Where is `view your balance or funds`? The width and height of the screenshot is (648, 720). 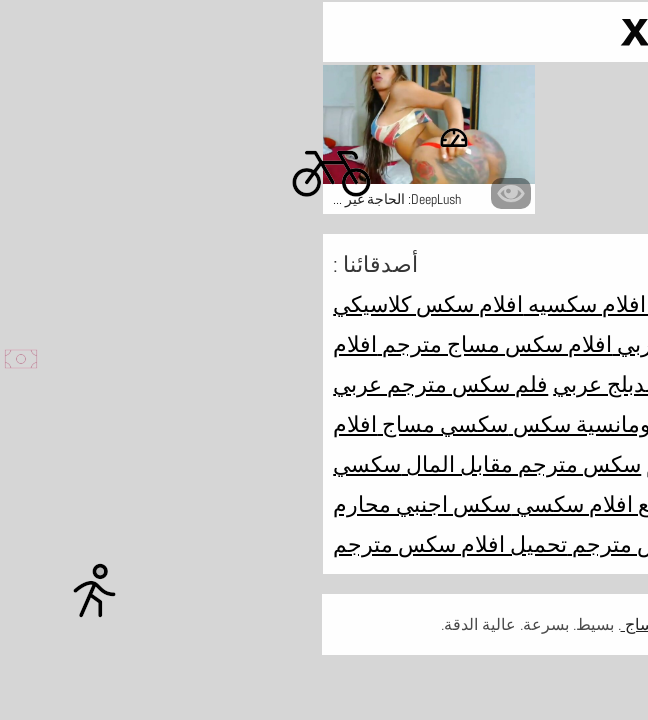 view your balance or funds is located at coordinates (21, 359).